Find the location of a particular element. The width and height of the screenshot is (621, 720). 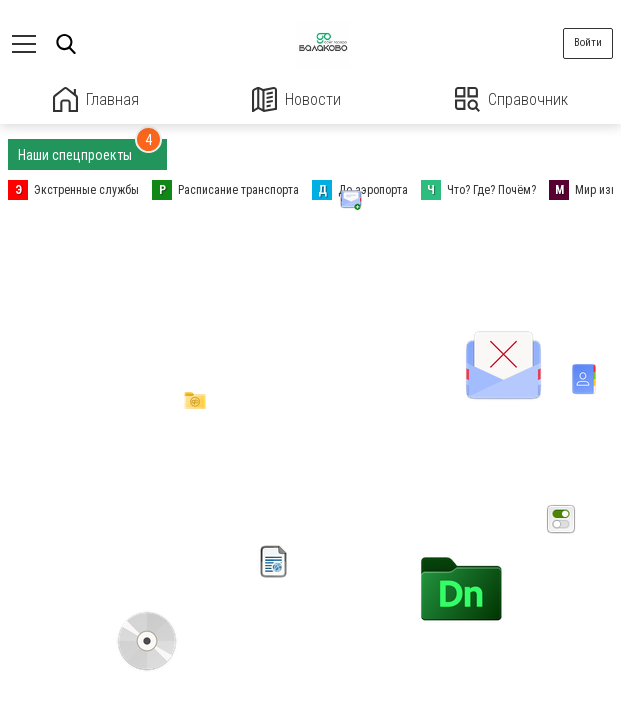

open contacts or address book app is located at coordinates (584, 379).